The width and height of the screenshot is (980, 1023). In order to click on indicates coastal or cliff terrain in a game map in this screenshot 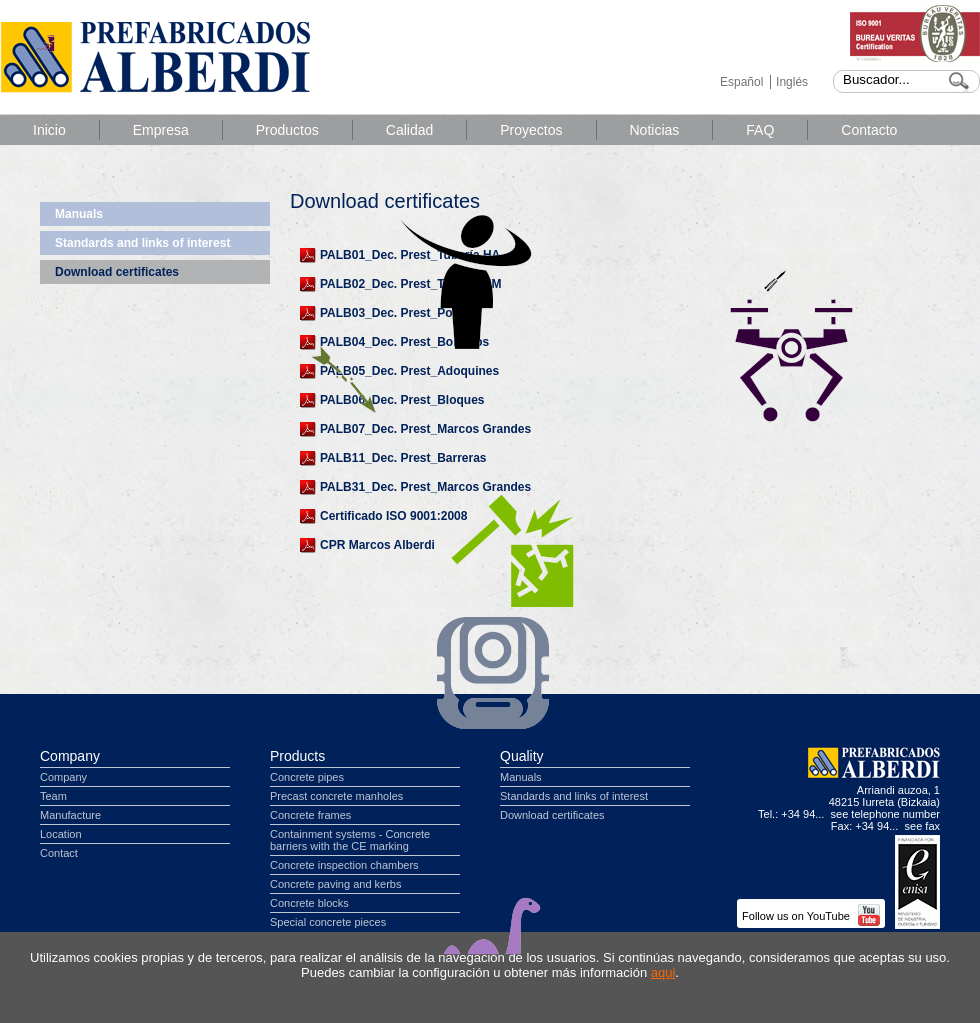, I will do `click(45, 42)`.